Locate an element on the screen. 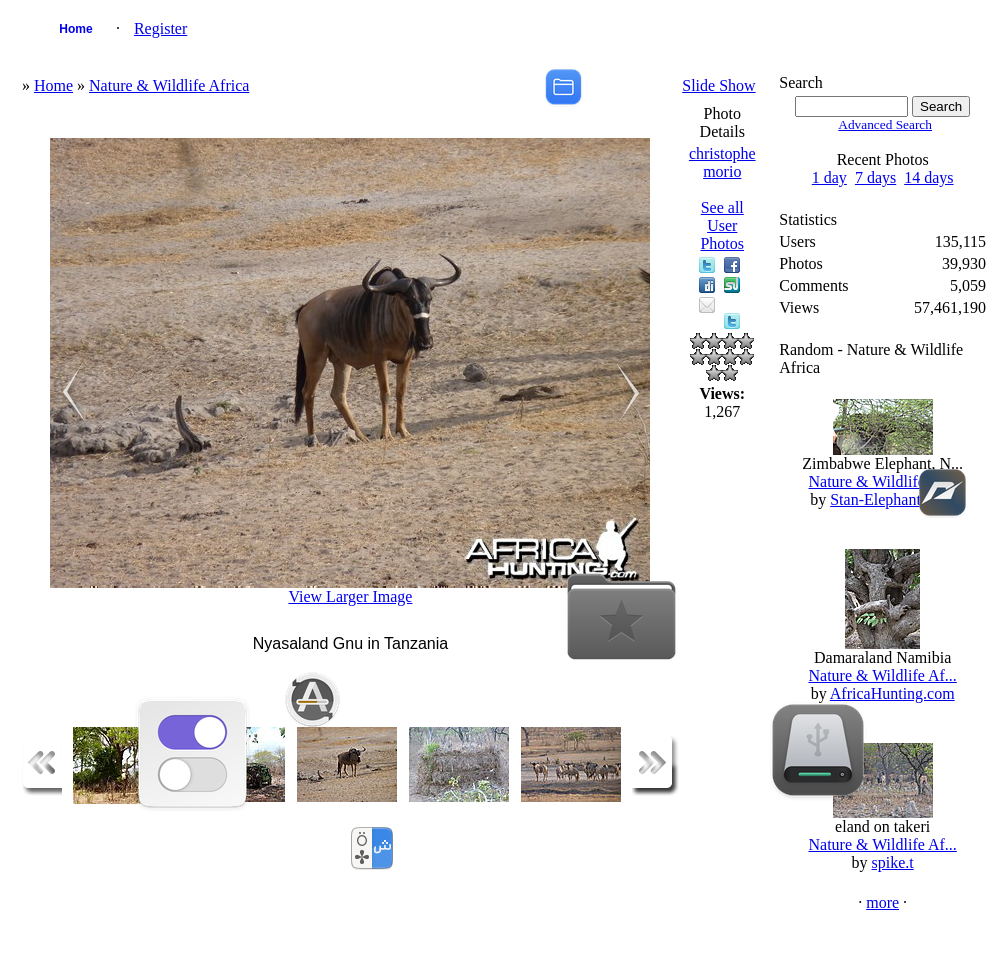 Image resolution: width=1005 pixels, height=962 pixels. create a bootable USB drive is located at coordinates (818, 750).